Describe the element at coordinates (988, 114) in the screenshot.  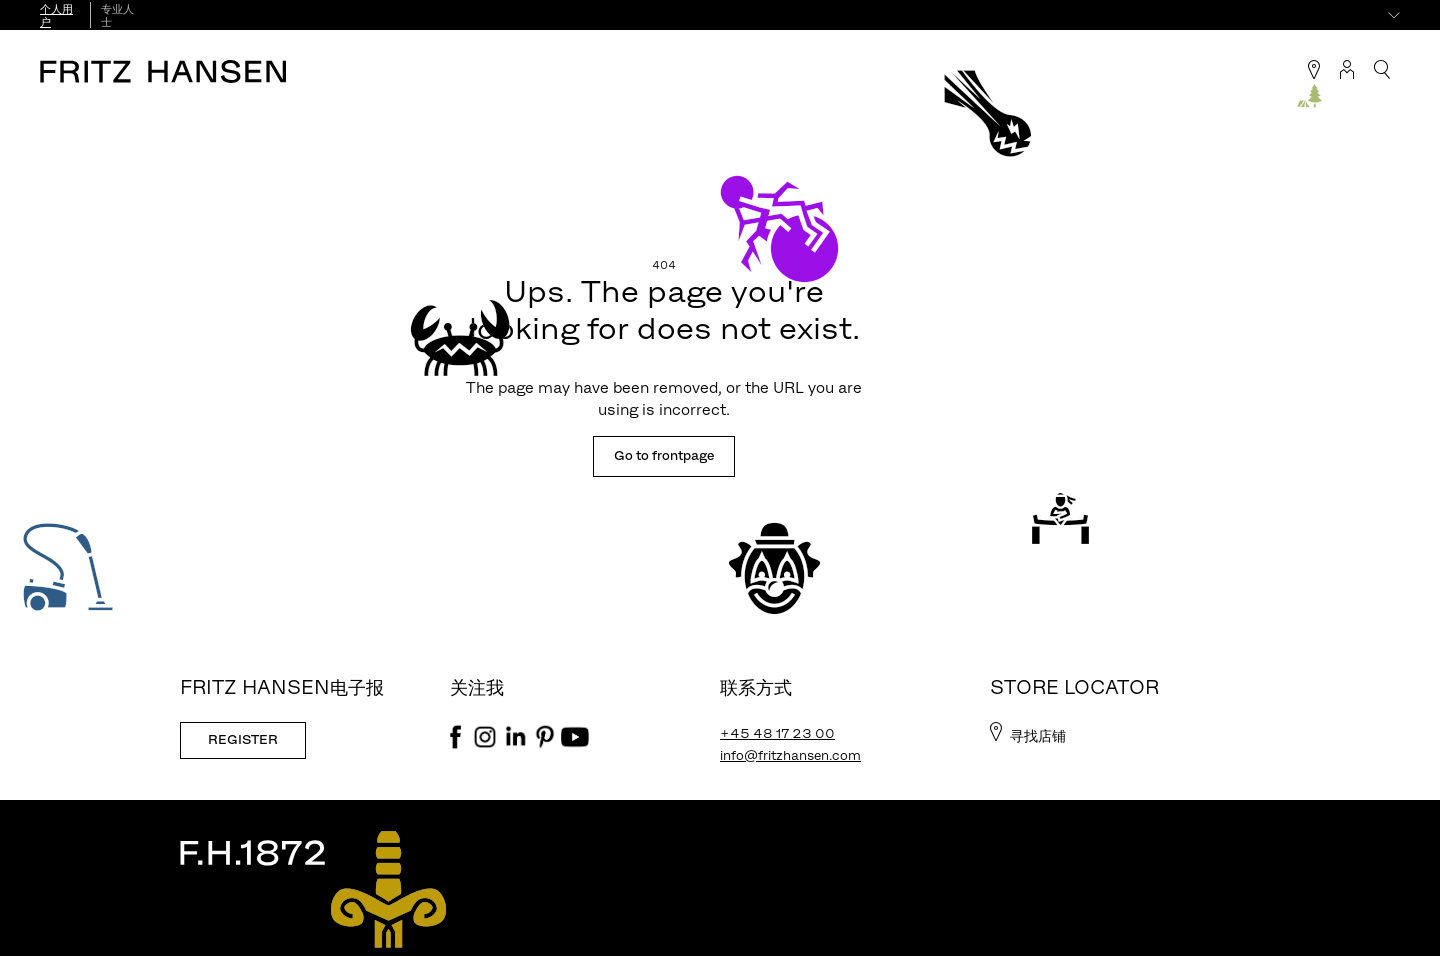
I see `indicates incoming threat or danger event in game` at that location.